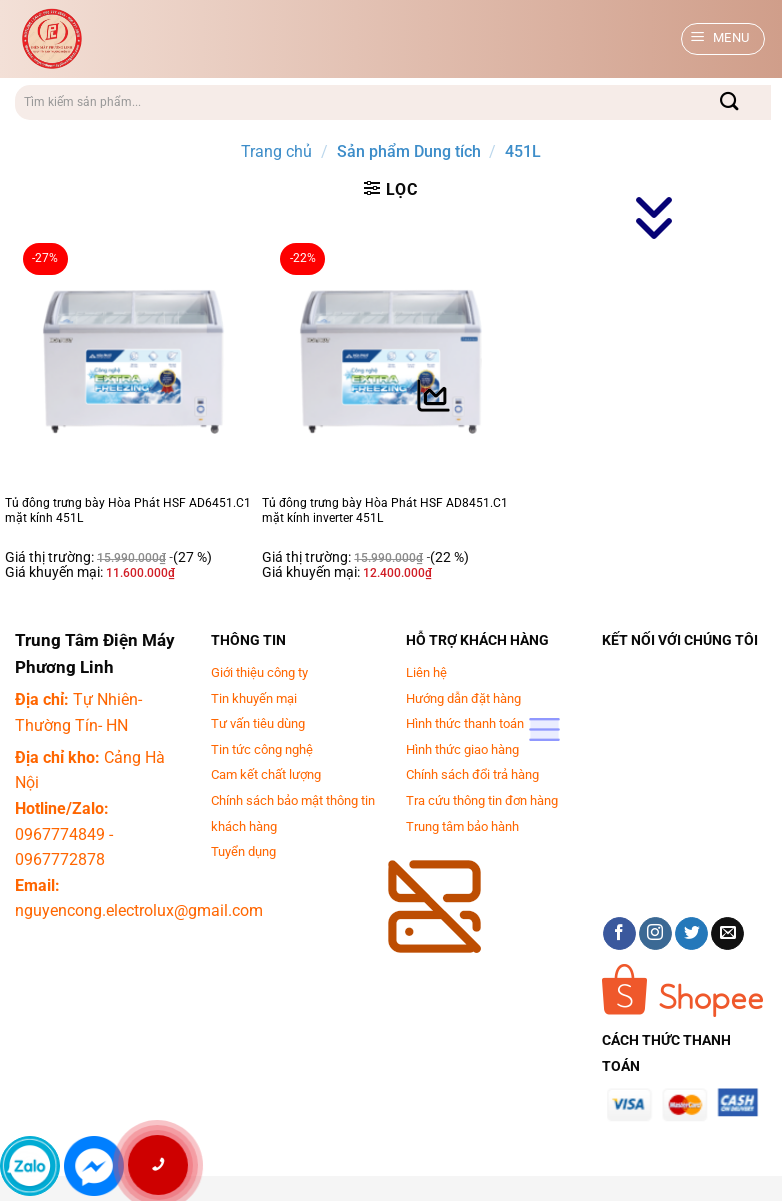 This screenshot has width=782, height=1201. Describe the element at coordinates (433, 395) in the screenshot. I see `view area chart analytics` at that location.